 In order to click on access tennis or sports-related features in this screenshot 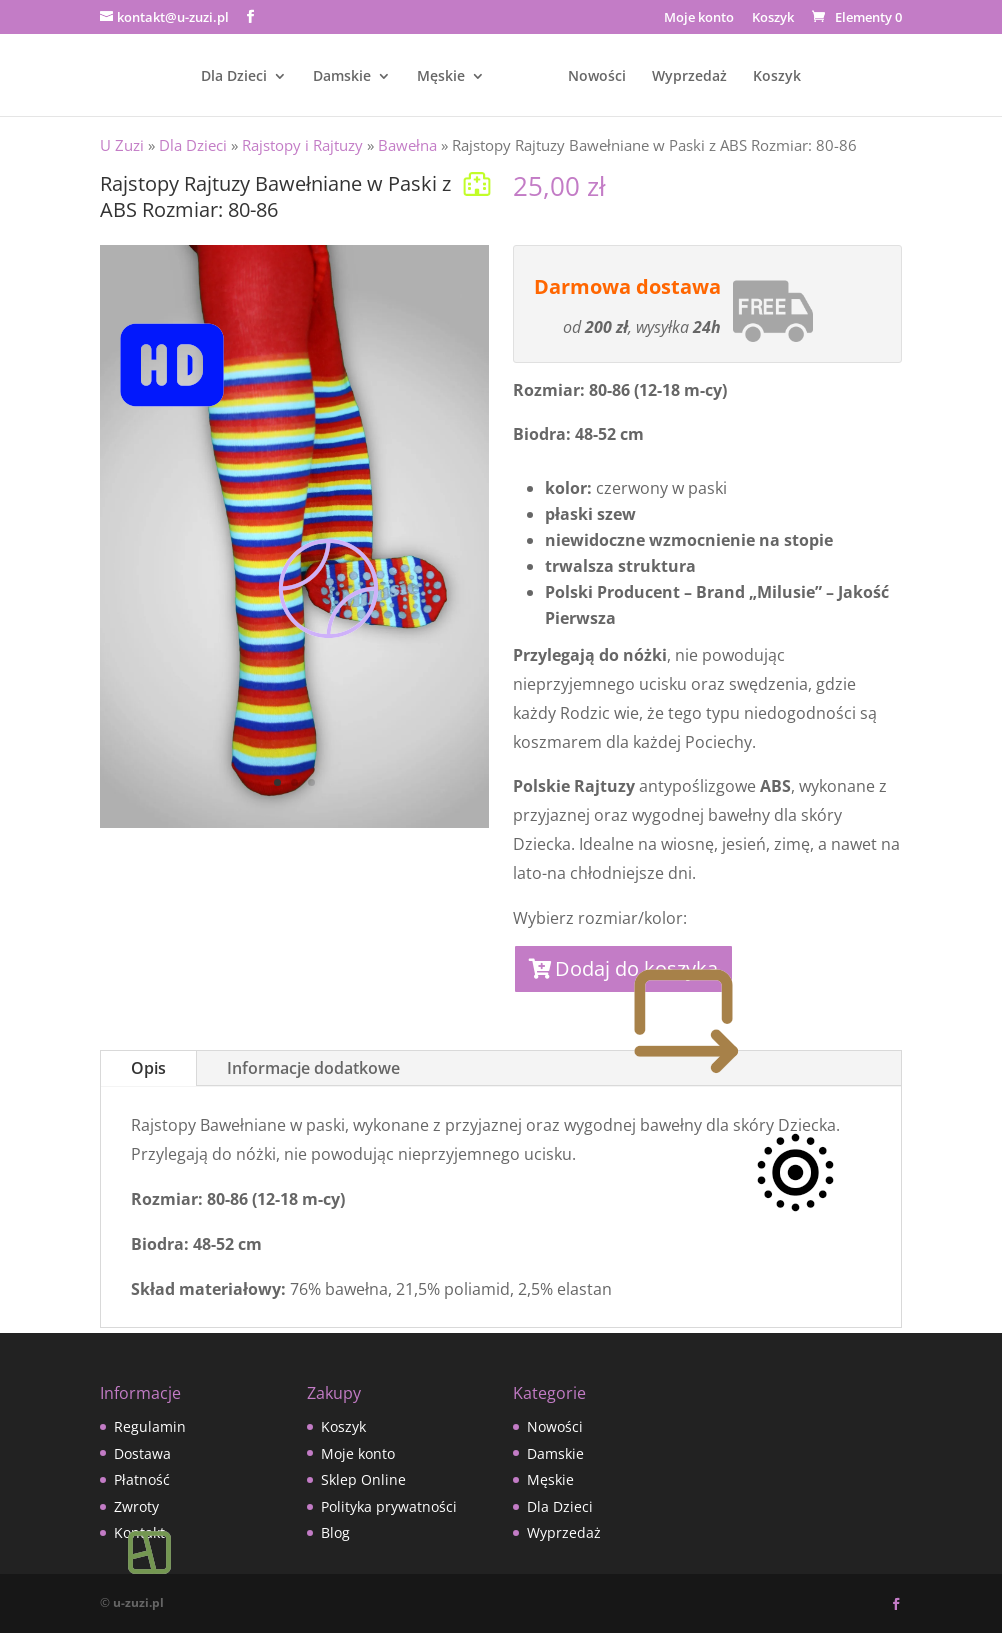, I will do `click(328, 588)`.